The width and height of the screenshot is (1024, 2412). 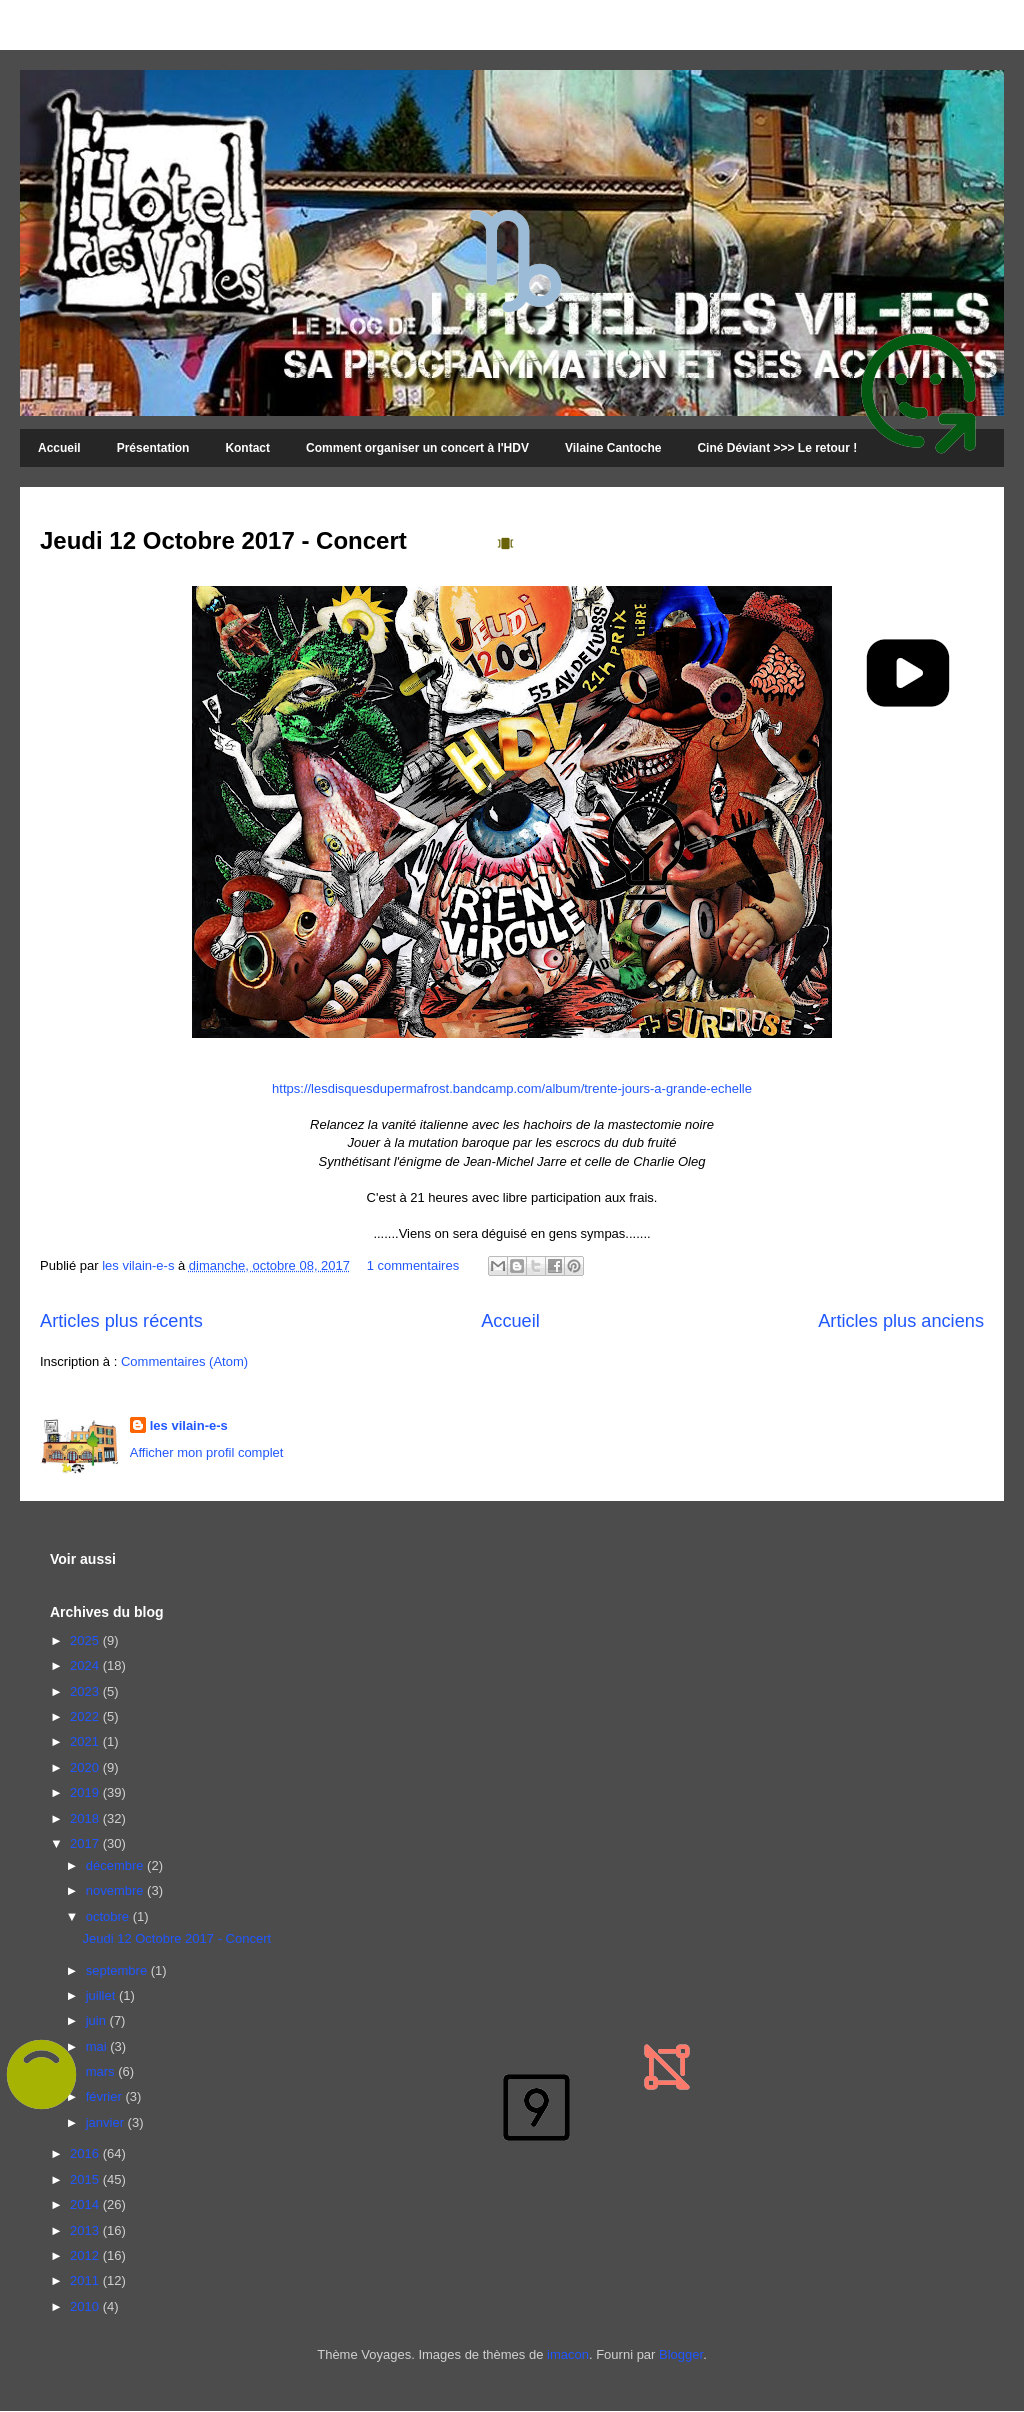 I want to click on select number nine, so click(x=536, y=2107).